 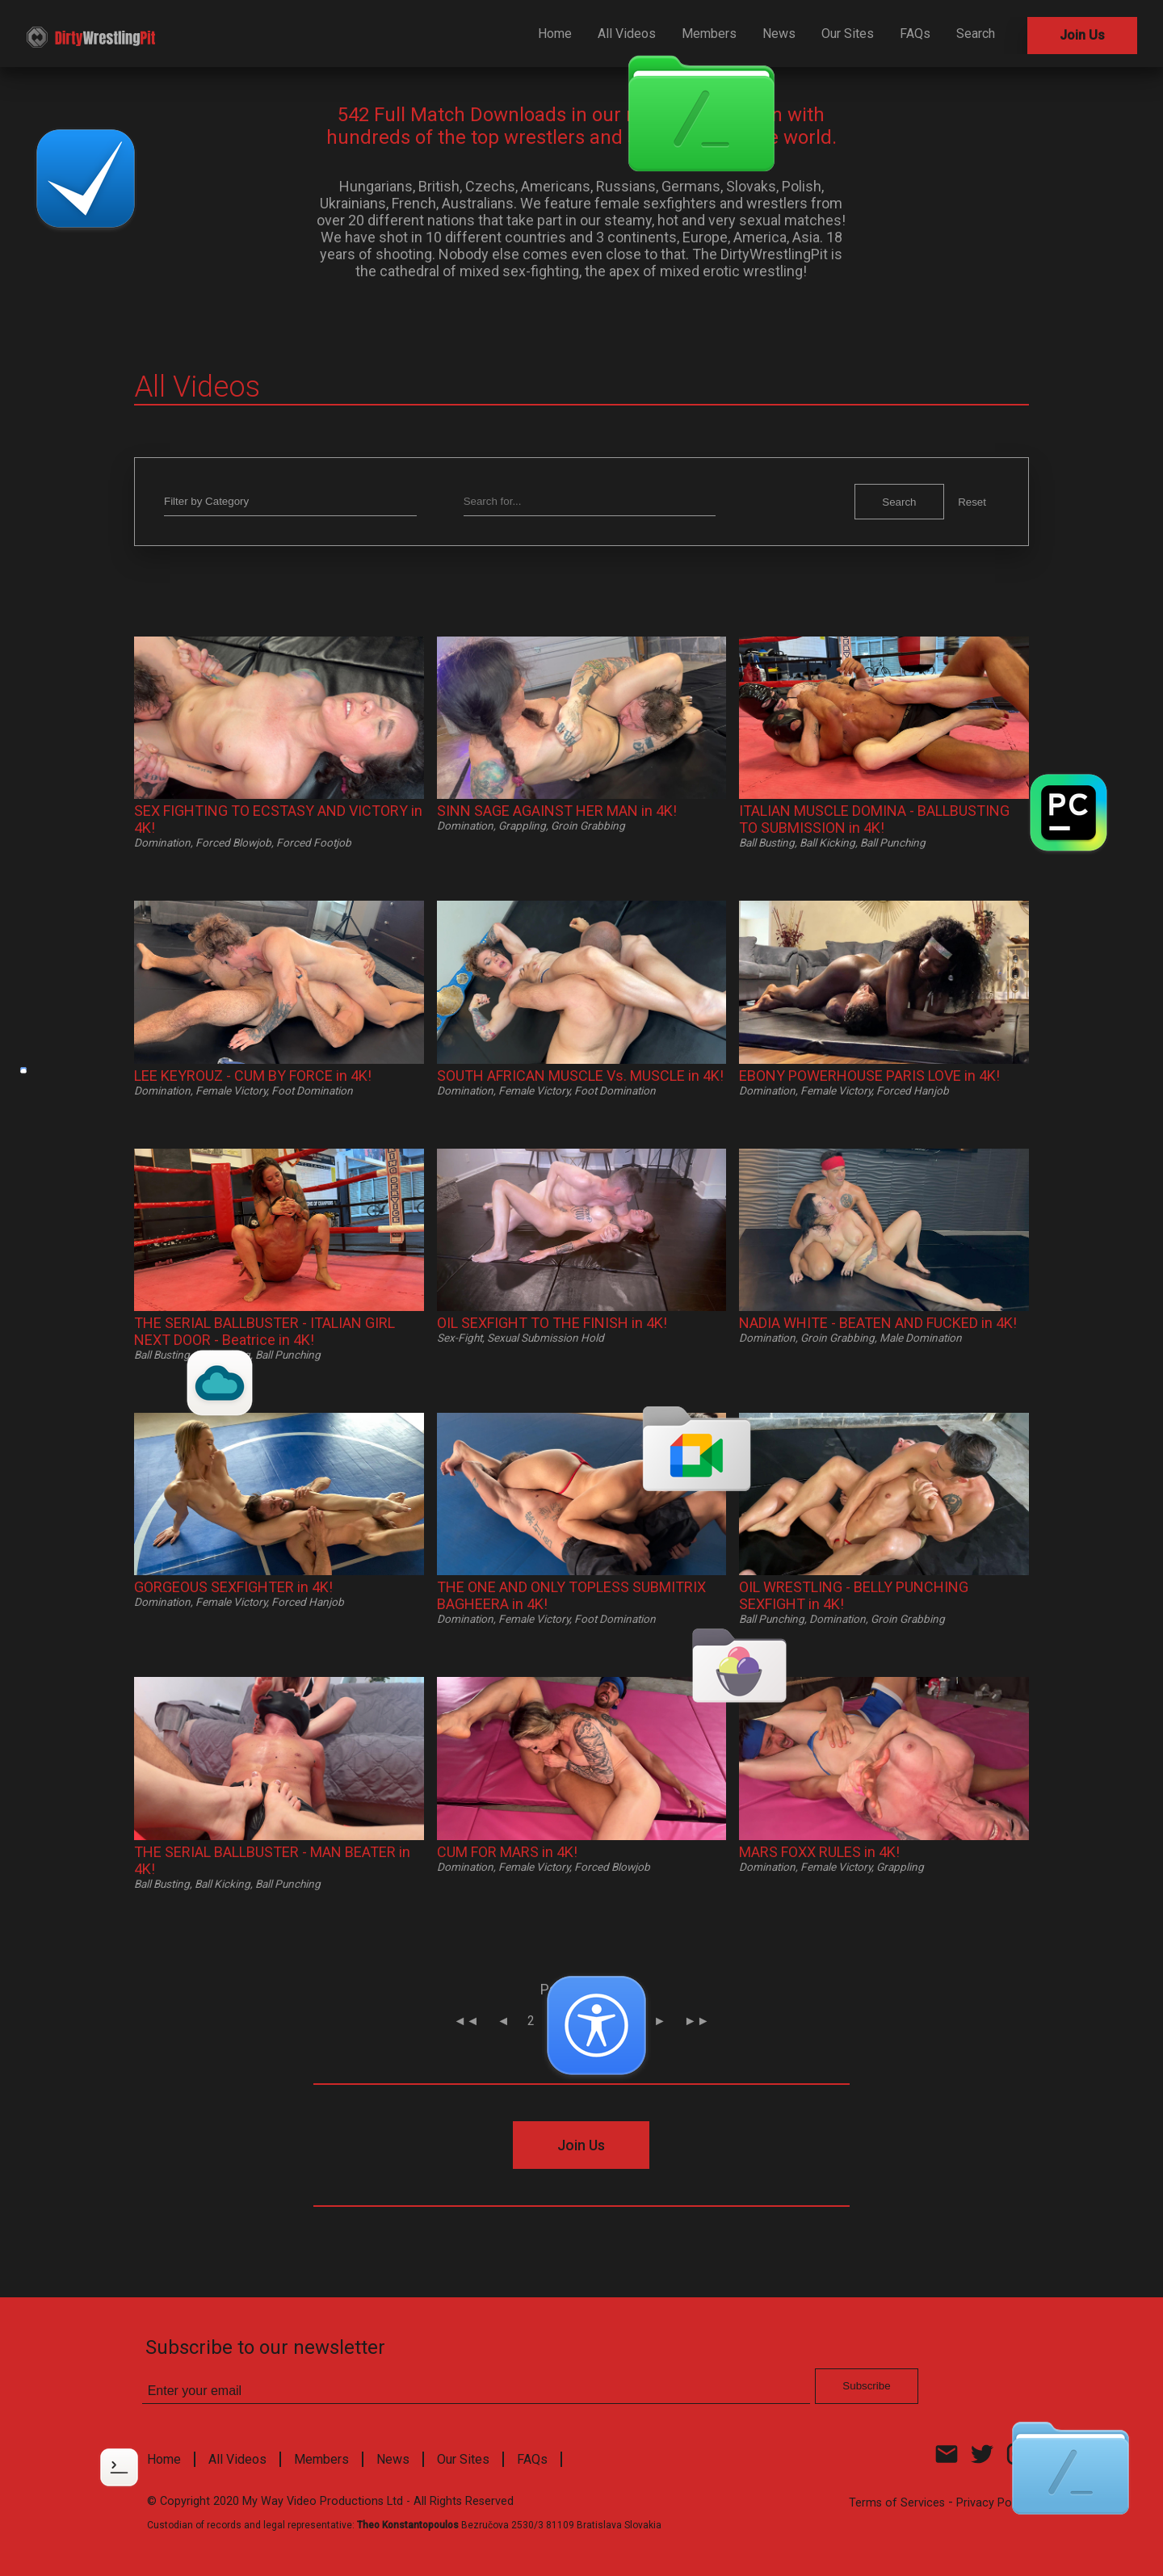 I want to click on open folder containing Google Meet files, so click(x=696, y=1452).